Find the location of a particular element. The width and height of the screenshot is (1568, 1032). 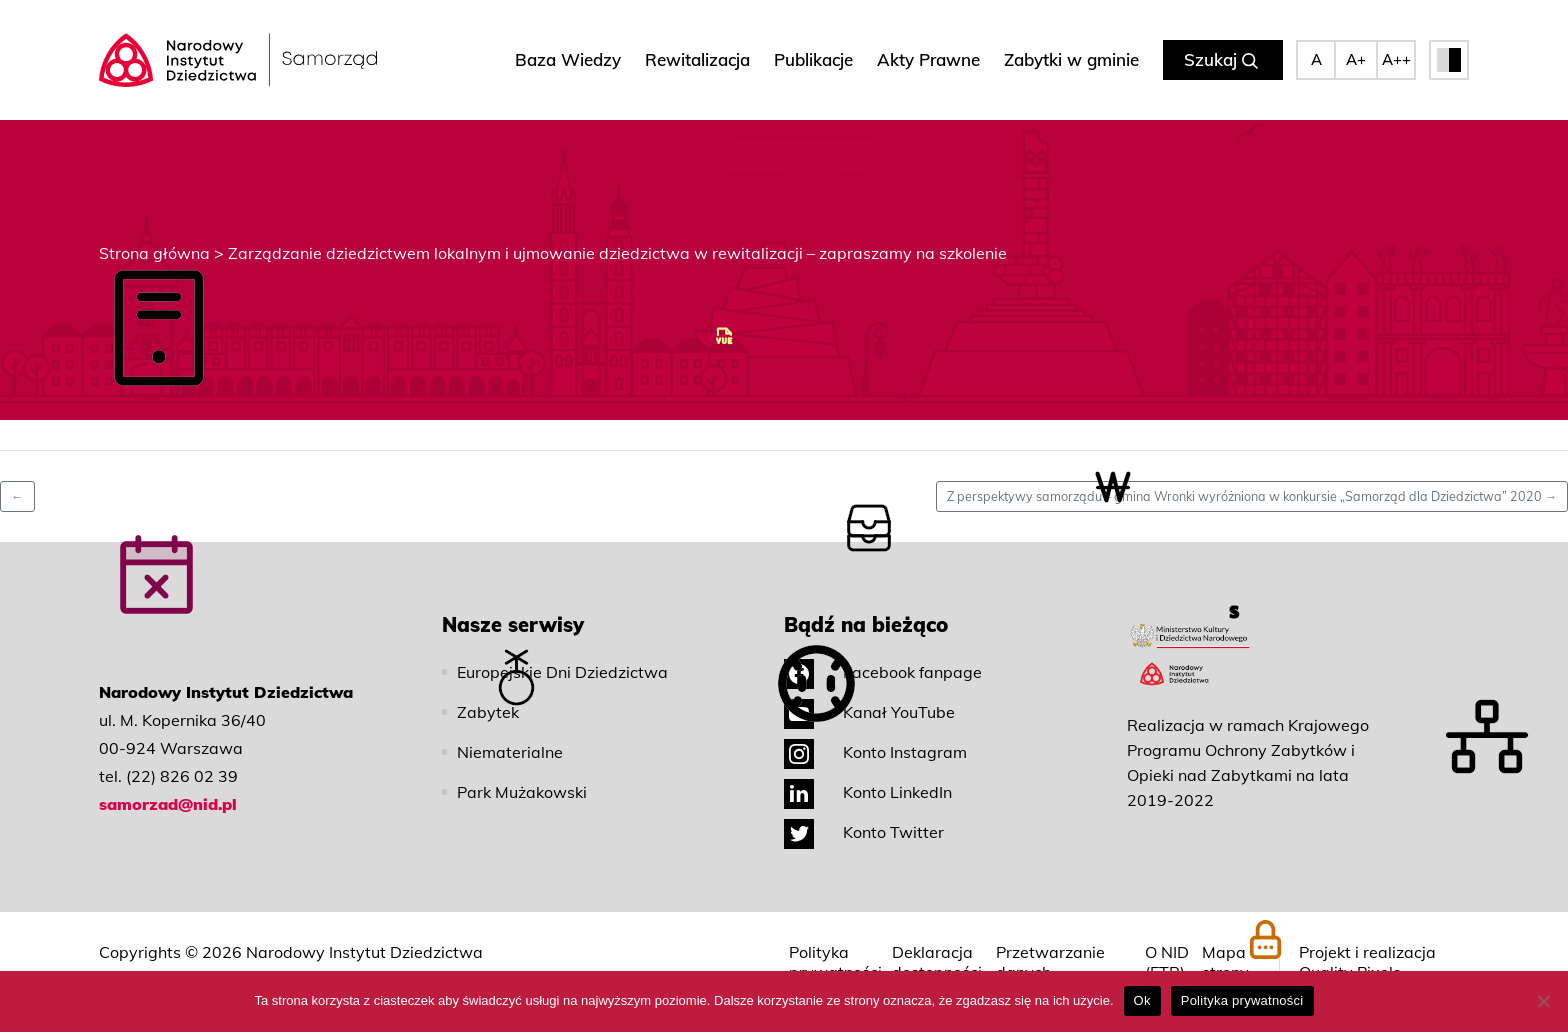

view network connections is located at coordinates (1487, 738).